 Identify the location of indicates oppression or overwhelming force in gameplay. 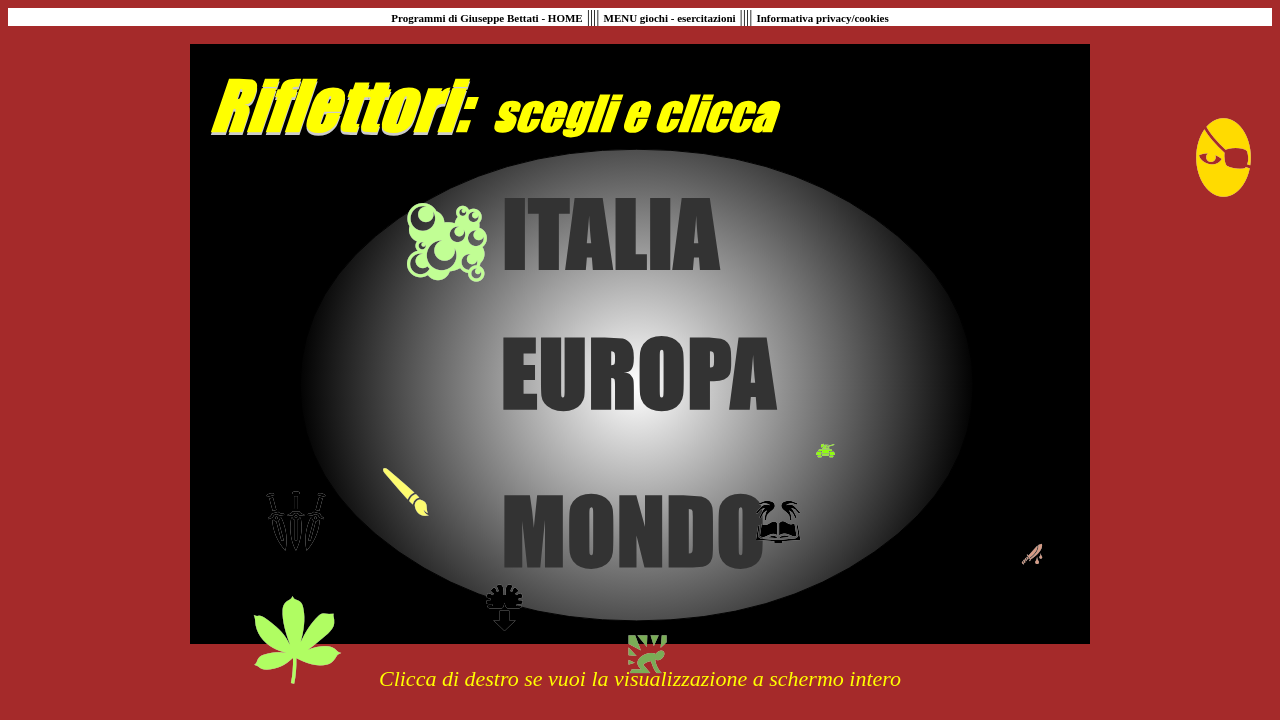
(647, 654).